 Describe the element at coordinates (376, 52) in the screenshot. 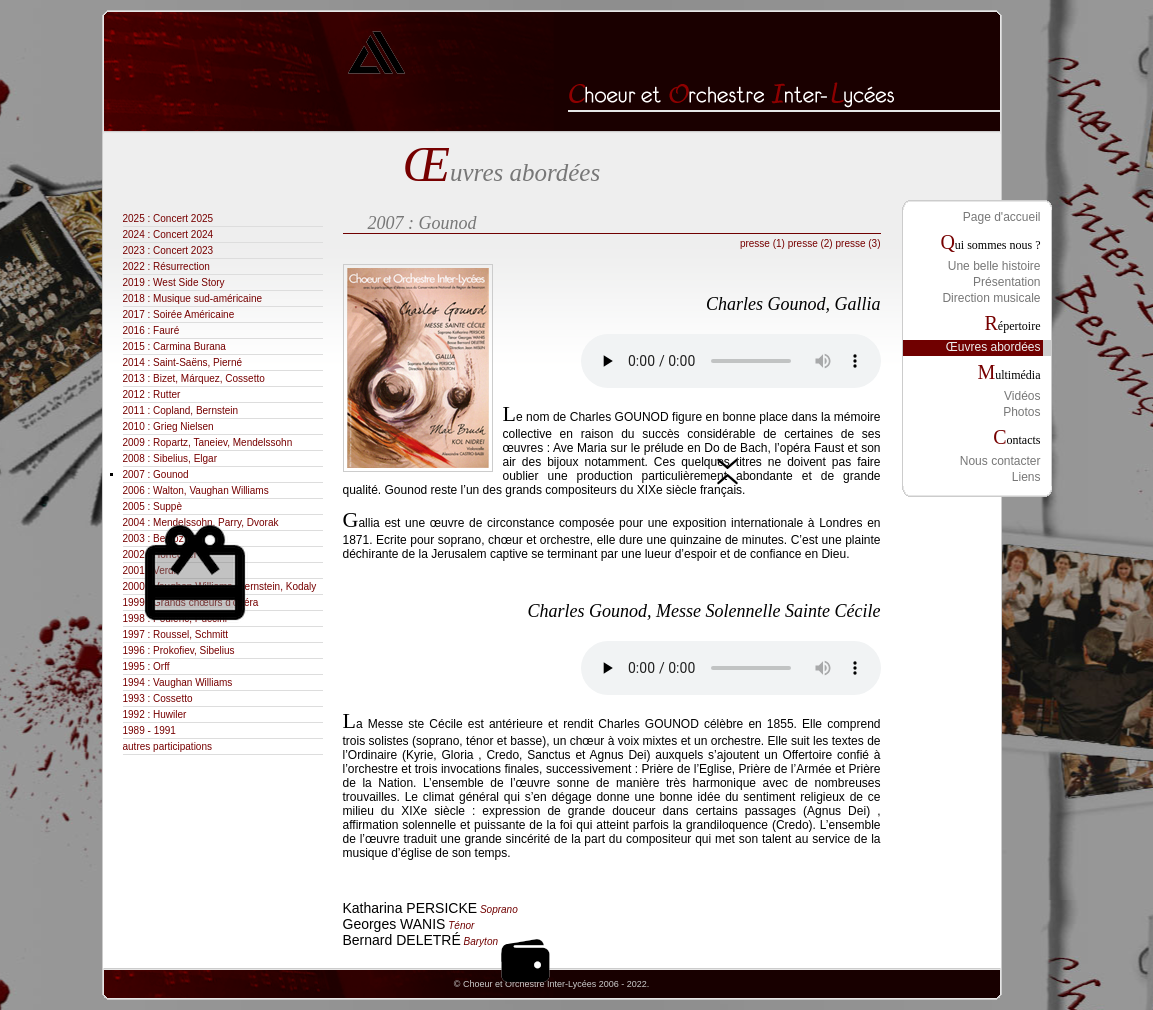

I see `AWS Amplify logo` at that location.